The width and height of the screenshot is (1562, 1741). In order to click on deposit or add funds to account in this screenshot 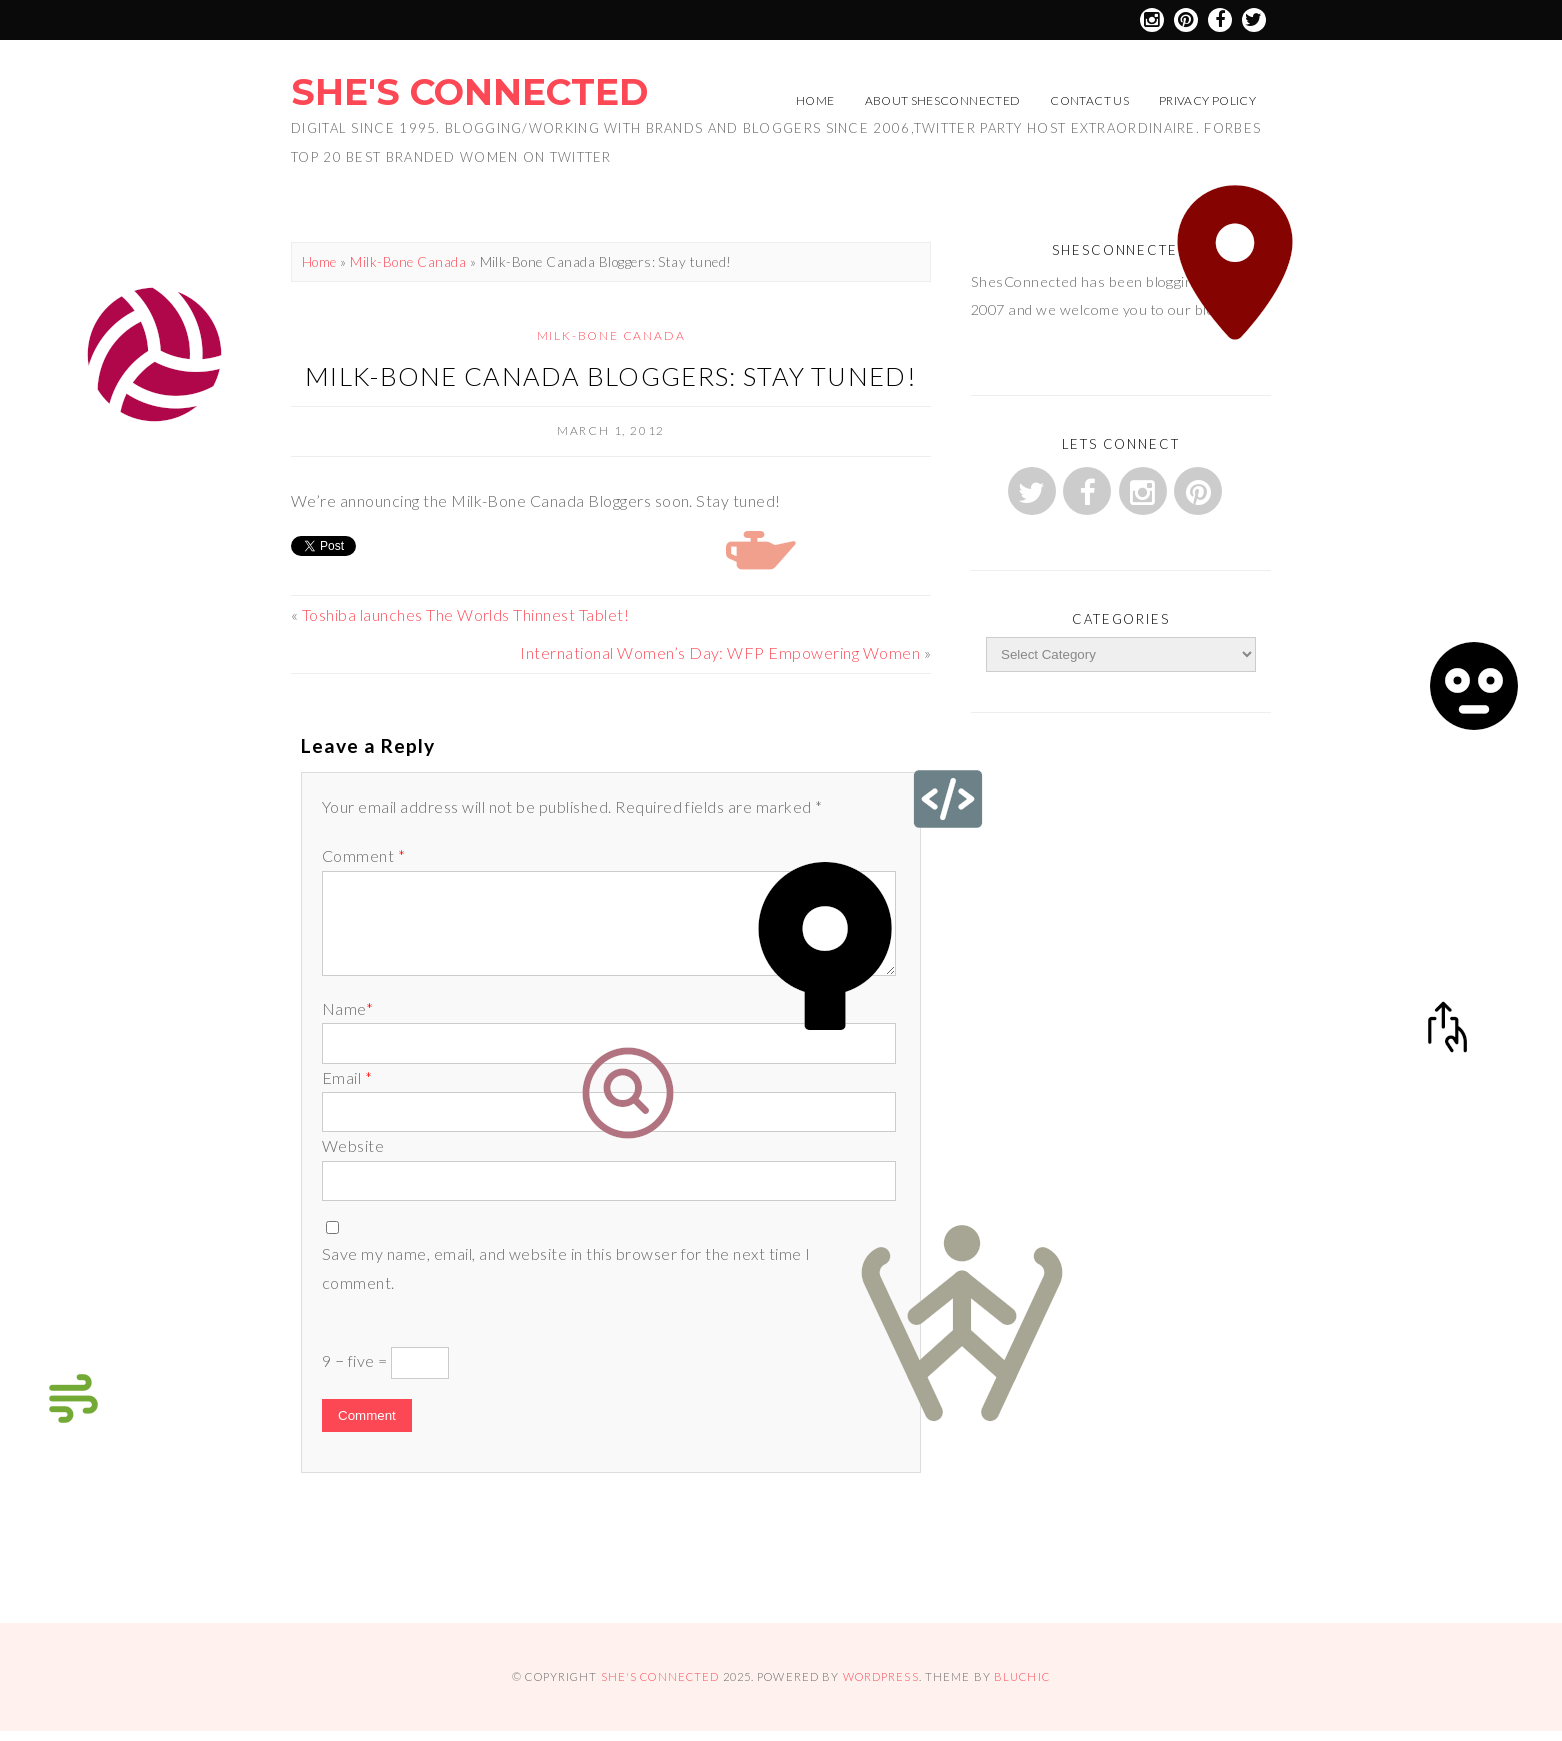, I will do `click(1445, 1027)`.